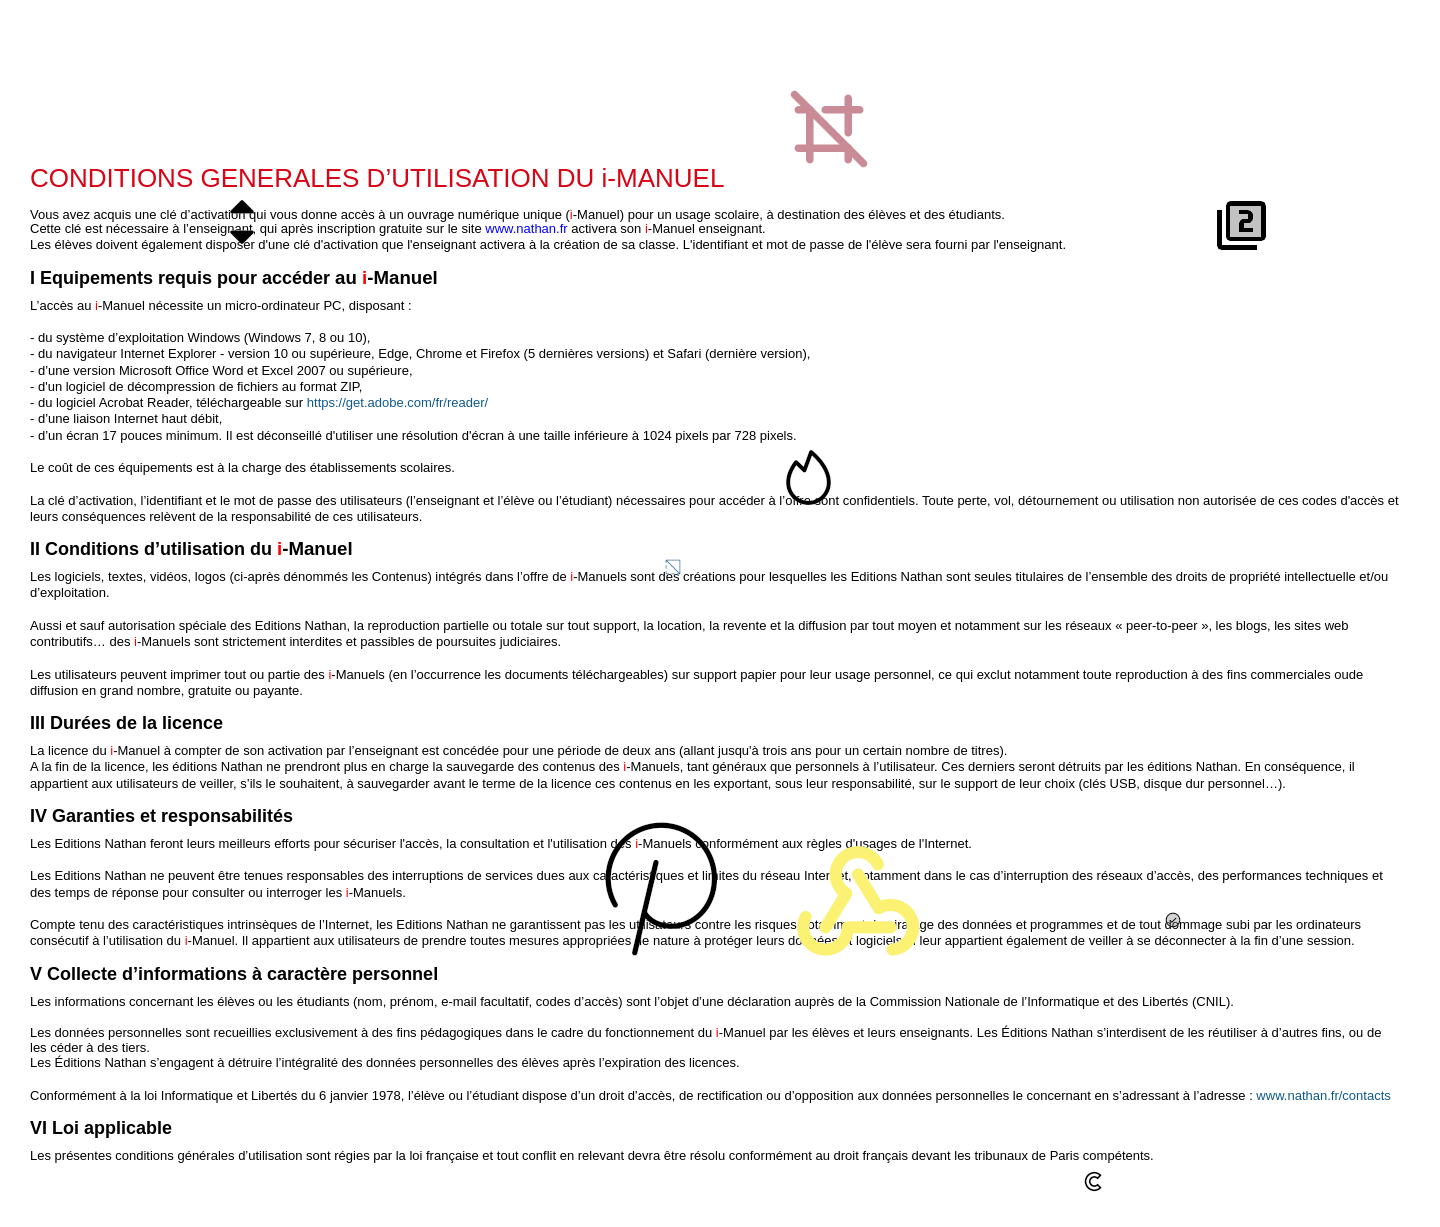 The width and height of the screenshot is (1440, 1227). I want to click on configure webhook integrations, so click(858, 907).